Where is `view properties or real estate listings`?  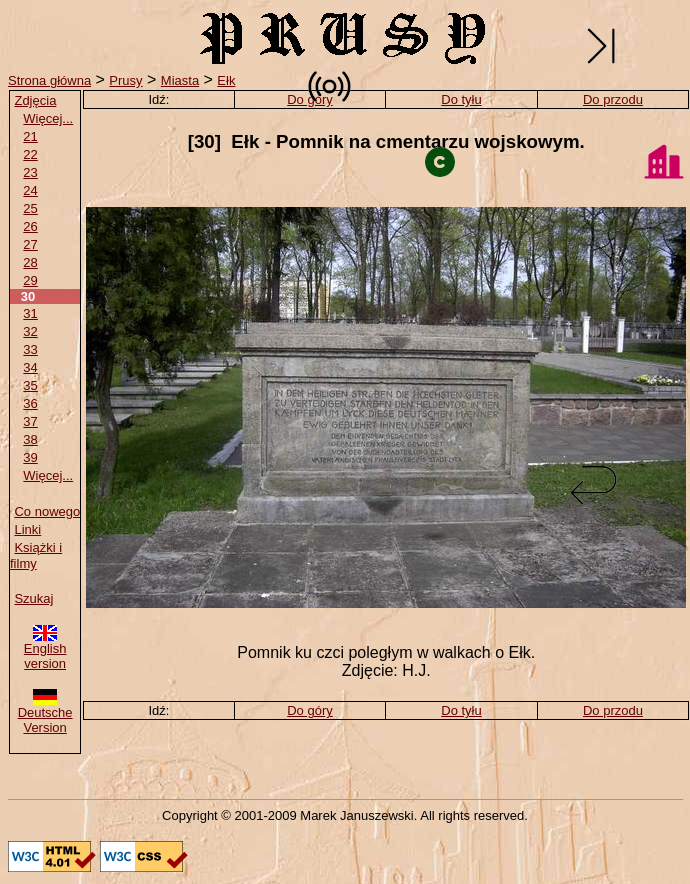
view properties or real estate listings is located at coordinates (664, 163).